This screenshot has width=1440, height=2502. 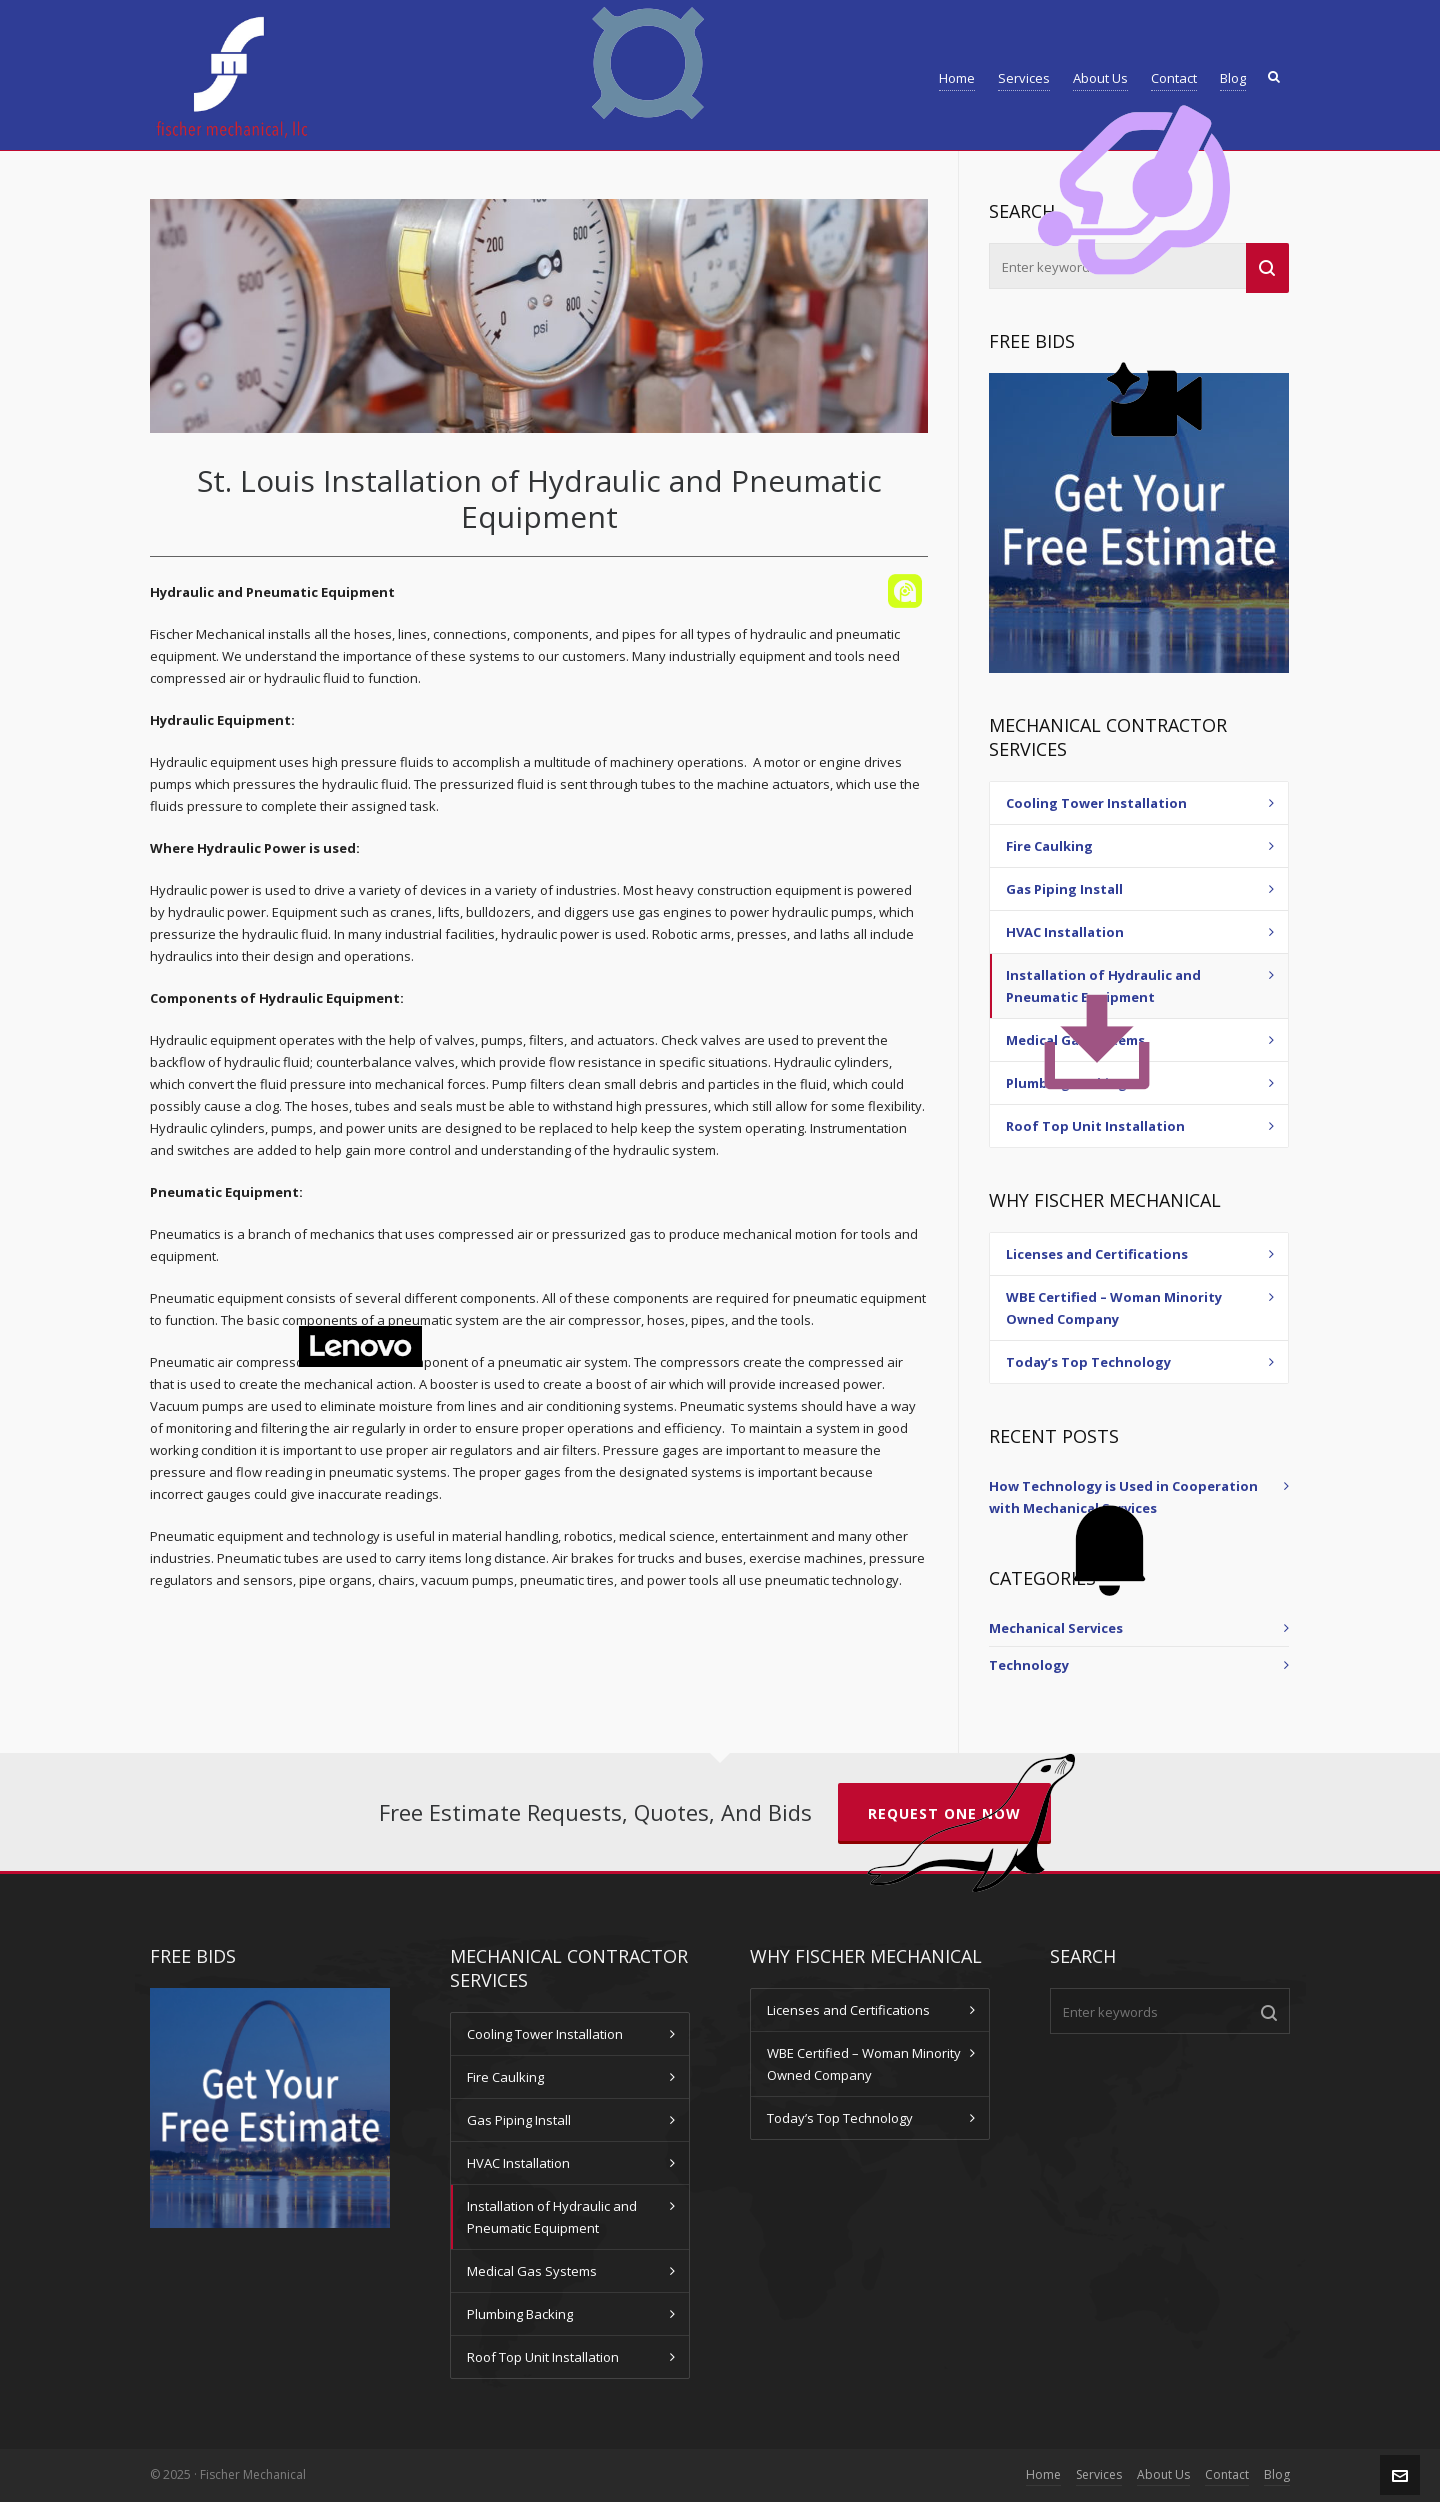 I want to click on open Podcast Addict app, so click(x=905, y=591).